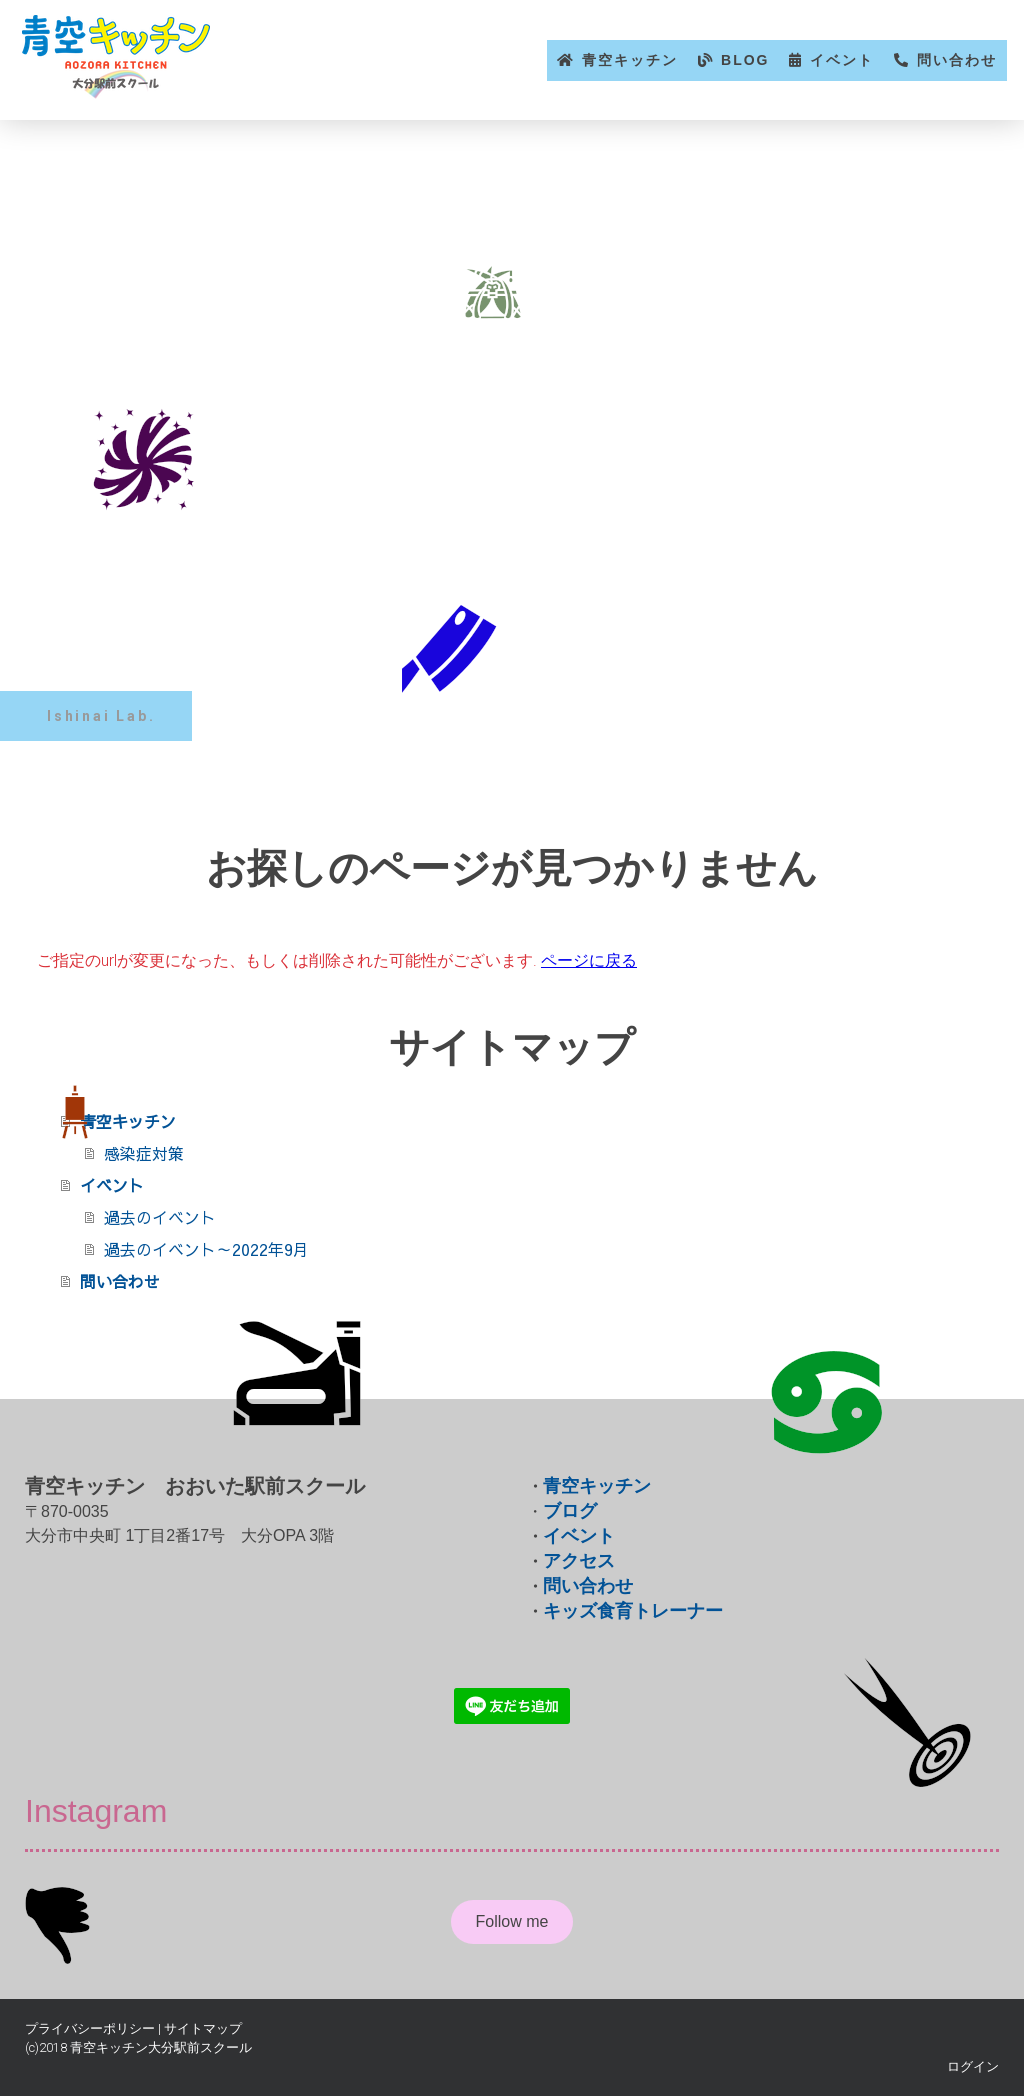  What do you see at coordinates (297, 1371) in the screenshot?
I see `use heavy-duty stapler tool` at bounding box center [297, 1371].